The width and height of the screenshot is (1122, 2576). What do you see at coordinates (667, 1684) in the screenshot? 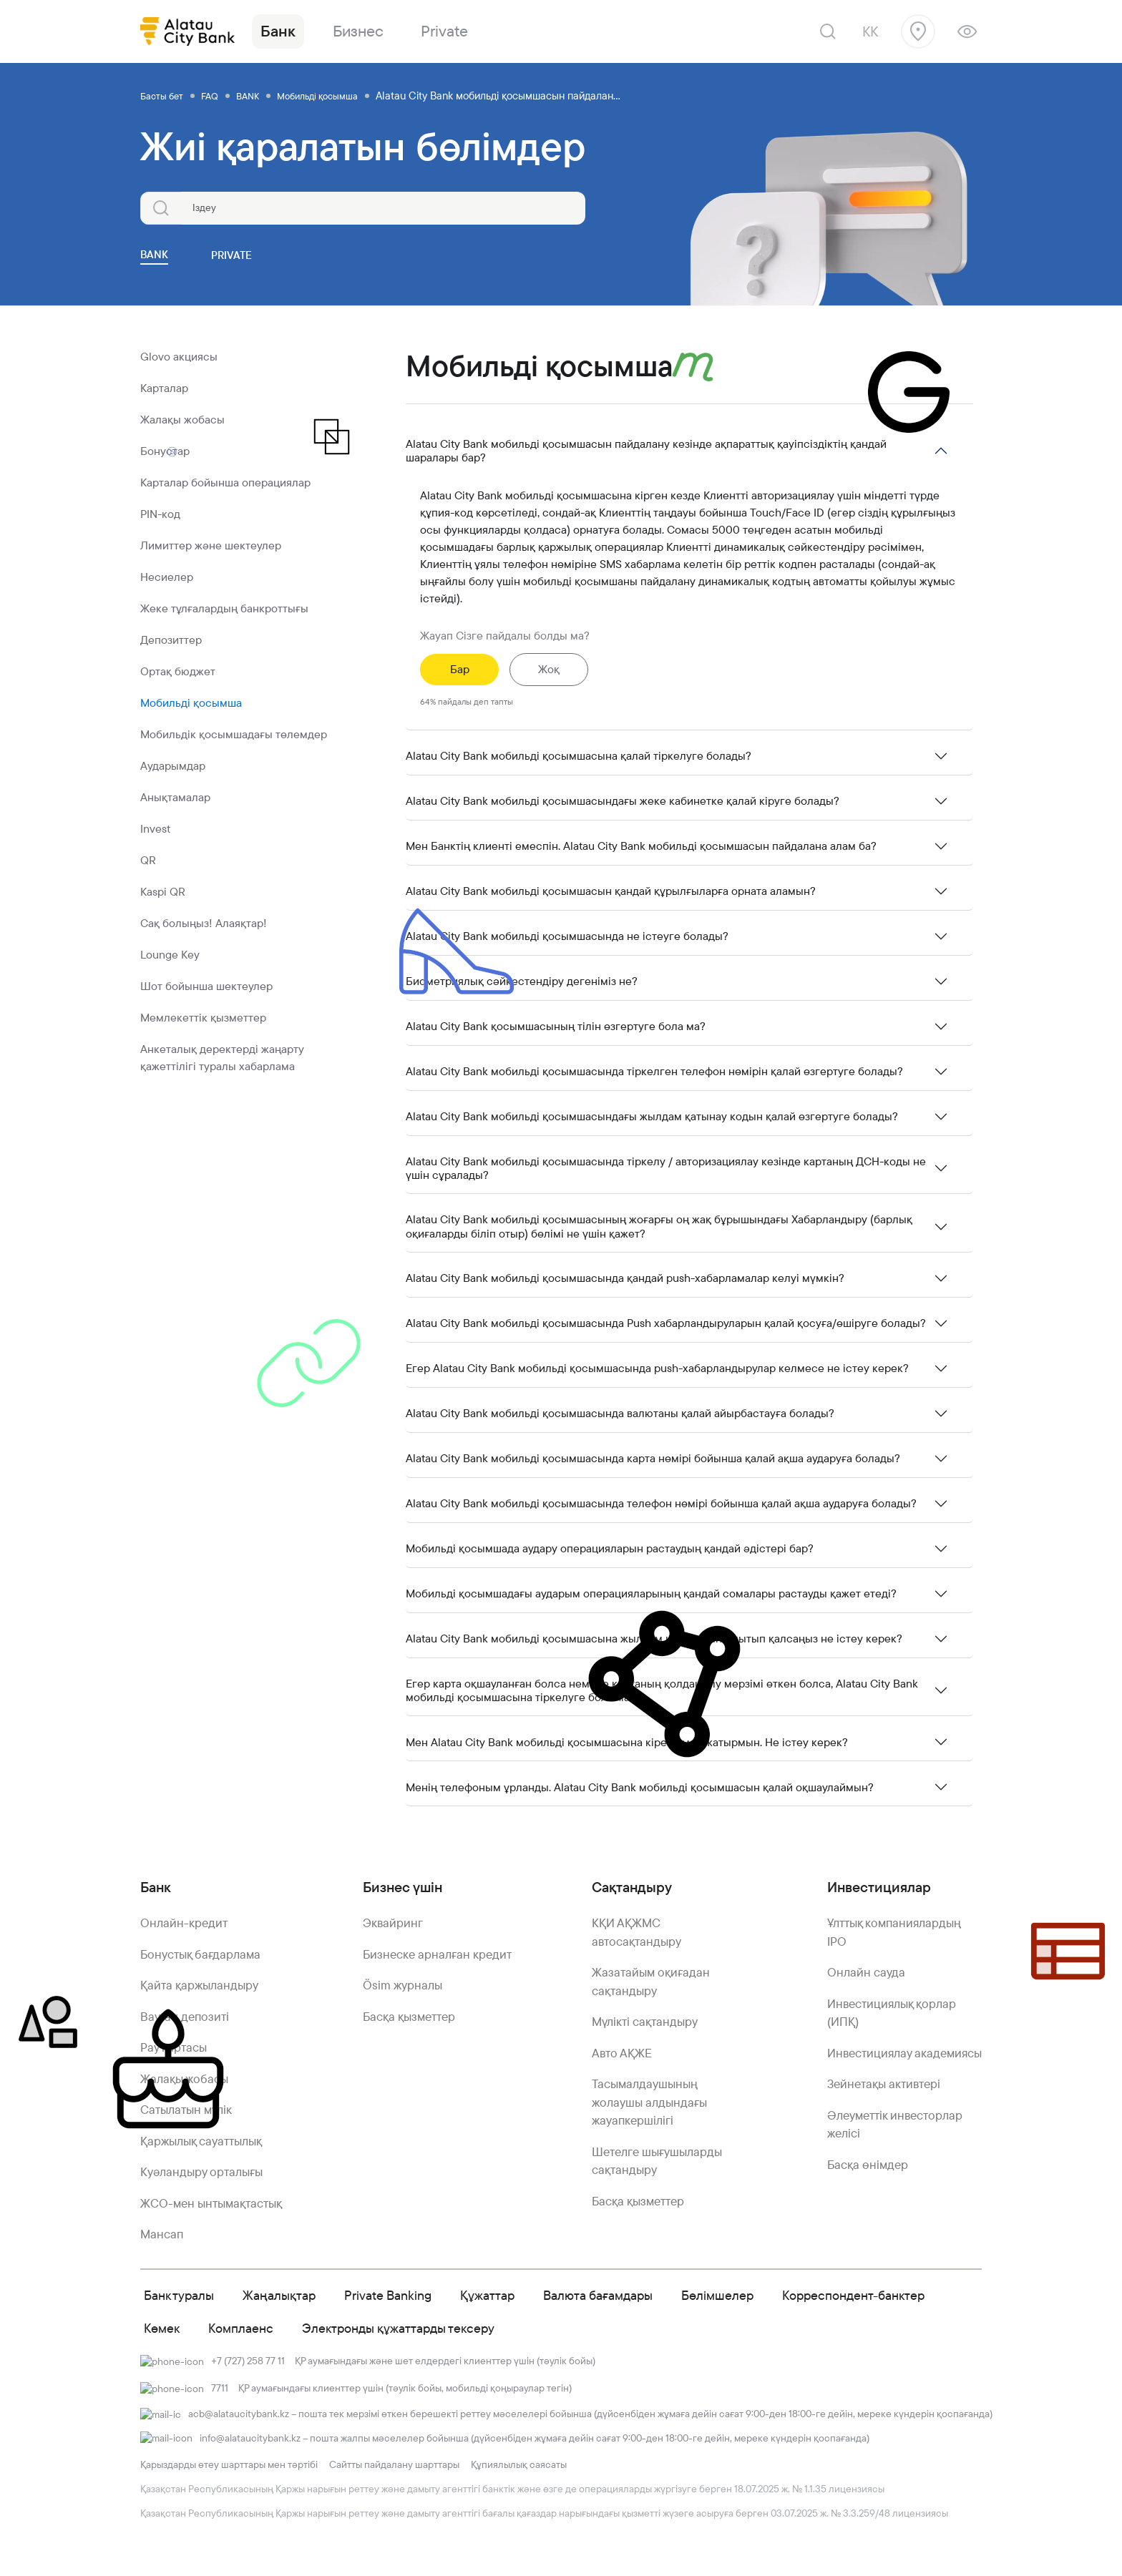
I see `access polygon or shape drawing tool` at bounding box center [667, 1684].